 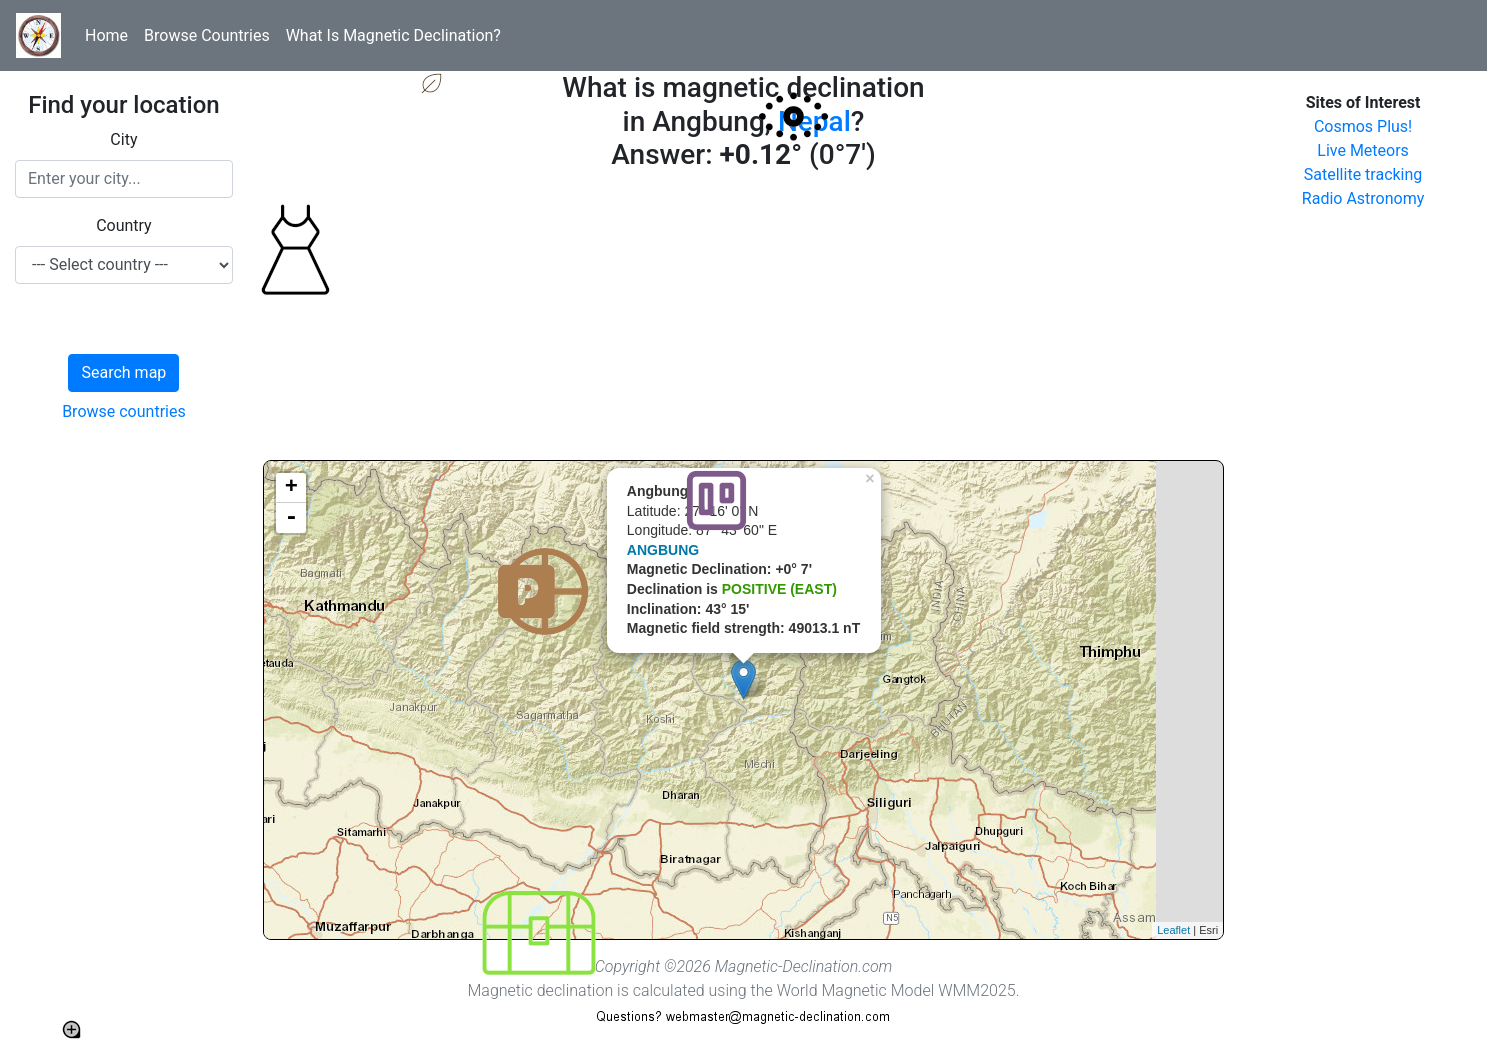 I want to click on indicates eco-friendly or sustainable option, so click(x=431, y=83).